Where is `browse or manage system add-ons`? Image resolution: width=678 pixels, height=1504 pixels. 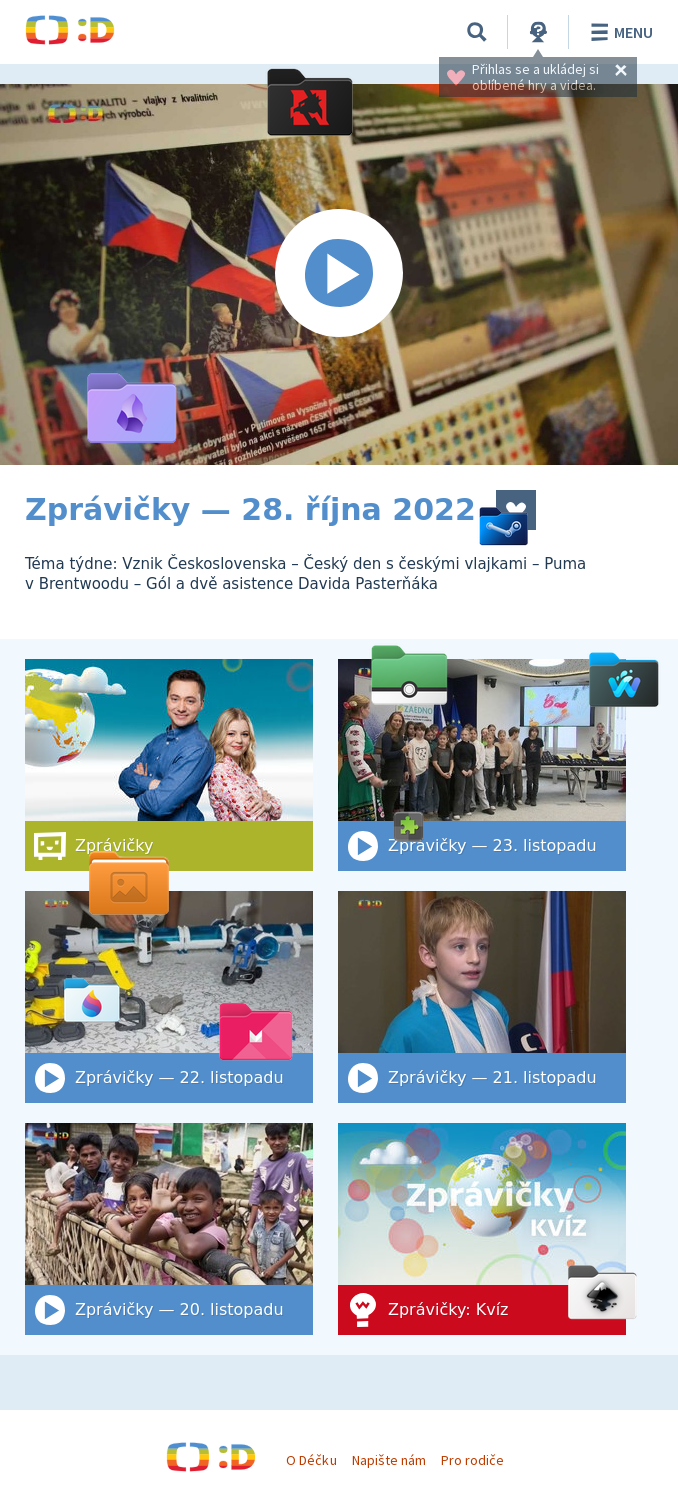 browse or manage system add-ons is located at coordinates (408, 826).